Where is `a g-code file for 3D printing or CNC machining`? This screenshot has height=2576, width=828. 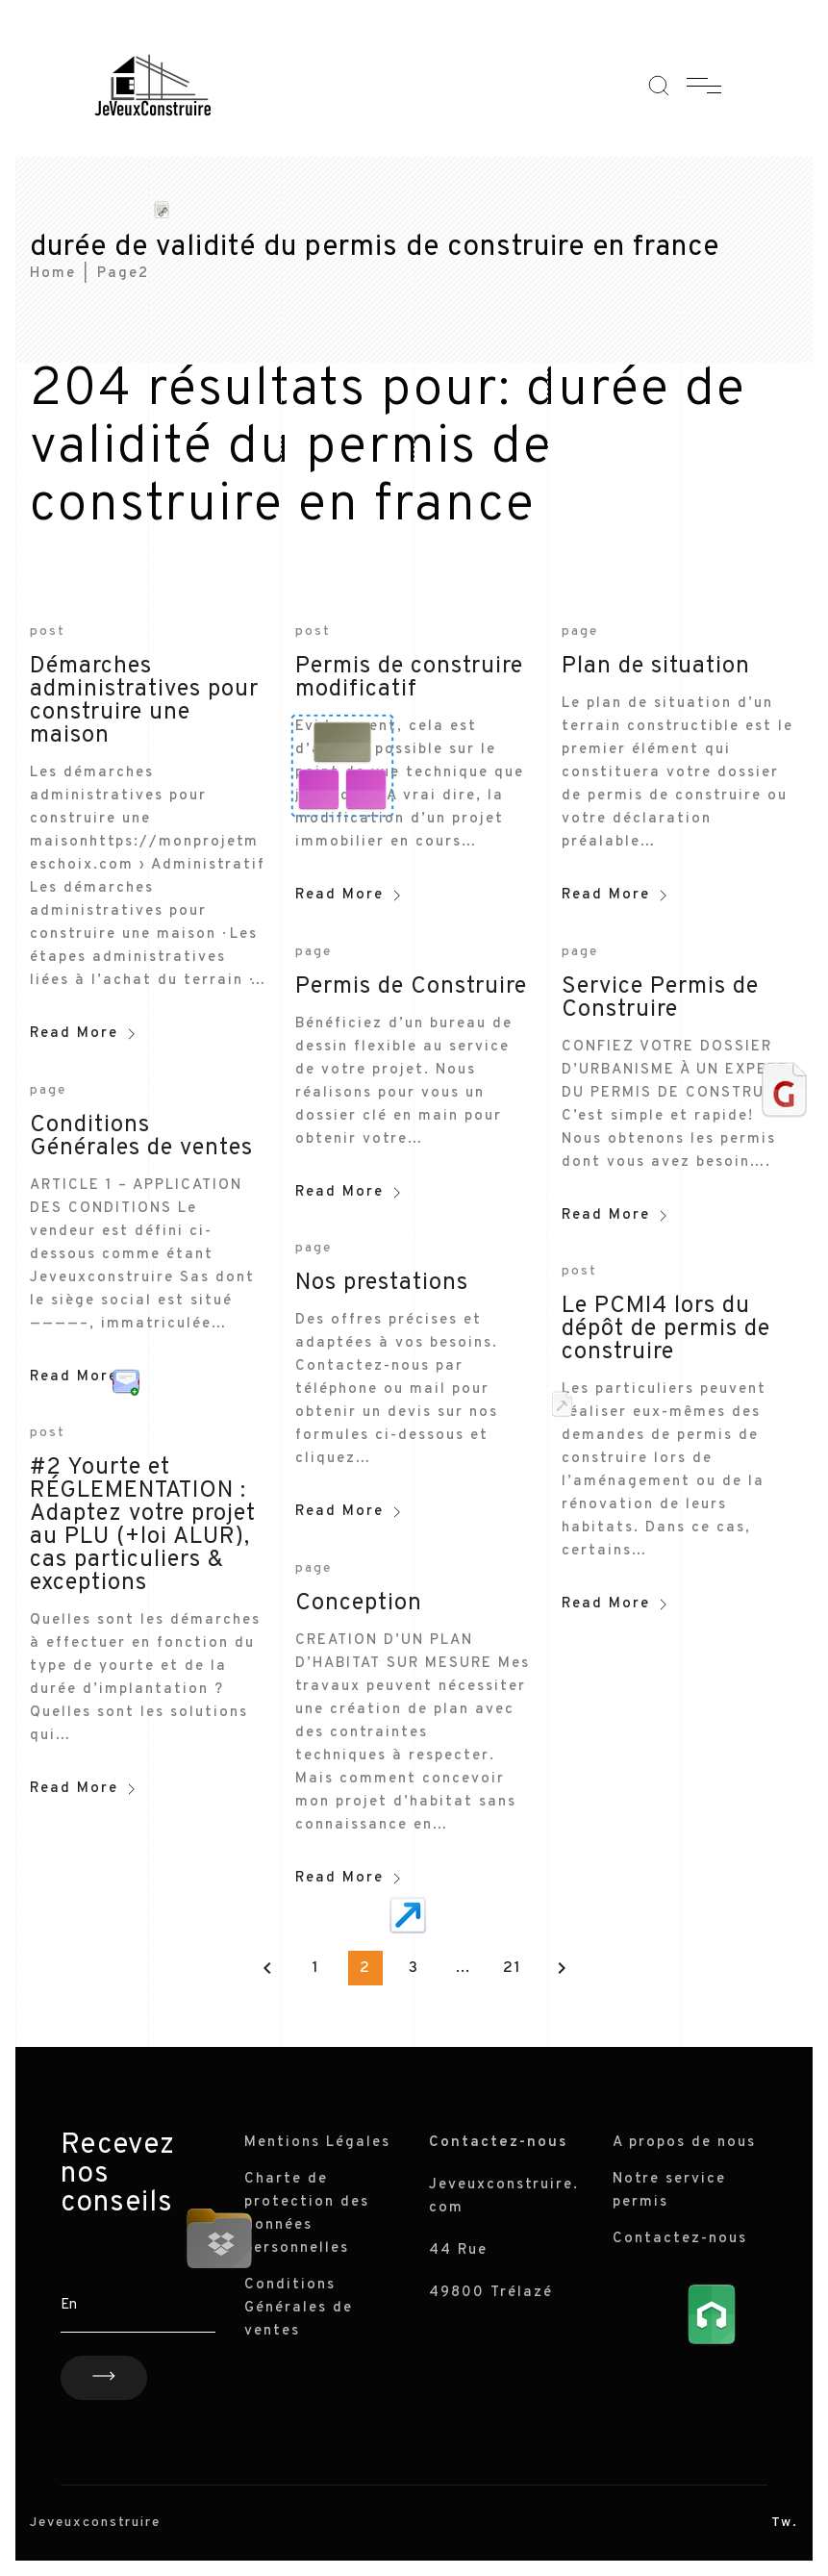
a g-code file for 3D printing or CNC machining is located at coordinates (784, 1089).